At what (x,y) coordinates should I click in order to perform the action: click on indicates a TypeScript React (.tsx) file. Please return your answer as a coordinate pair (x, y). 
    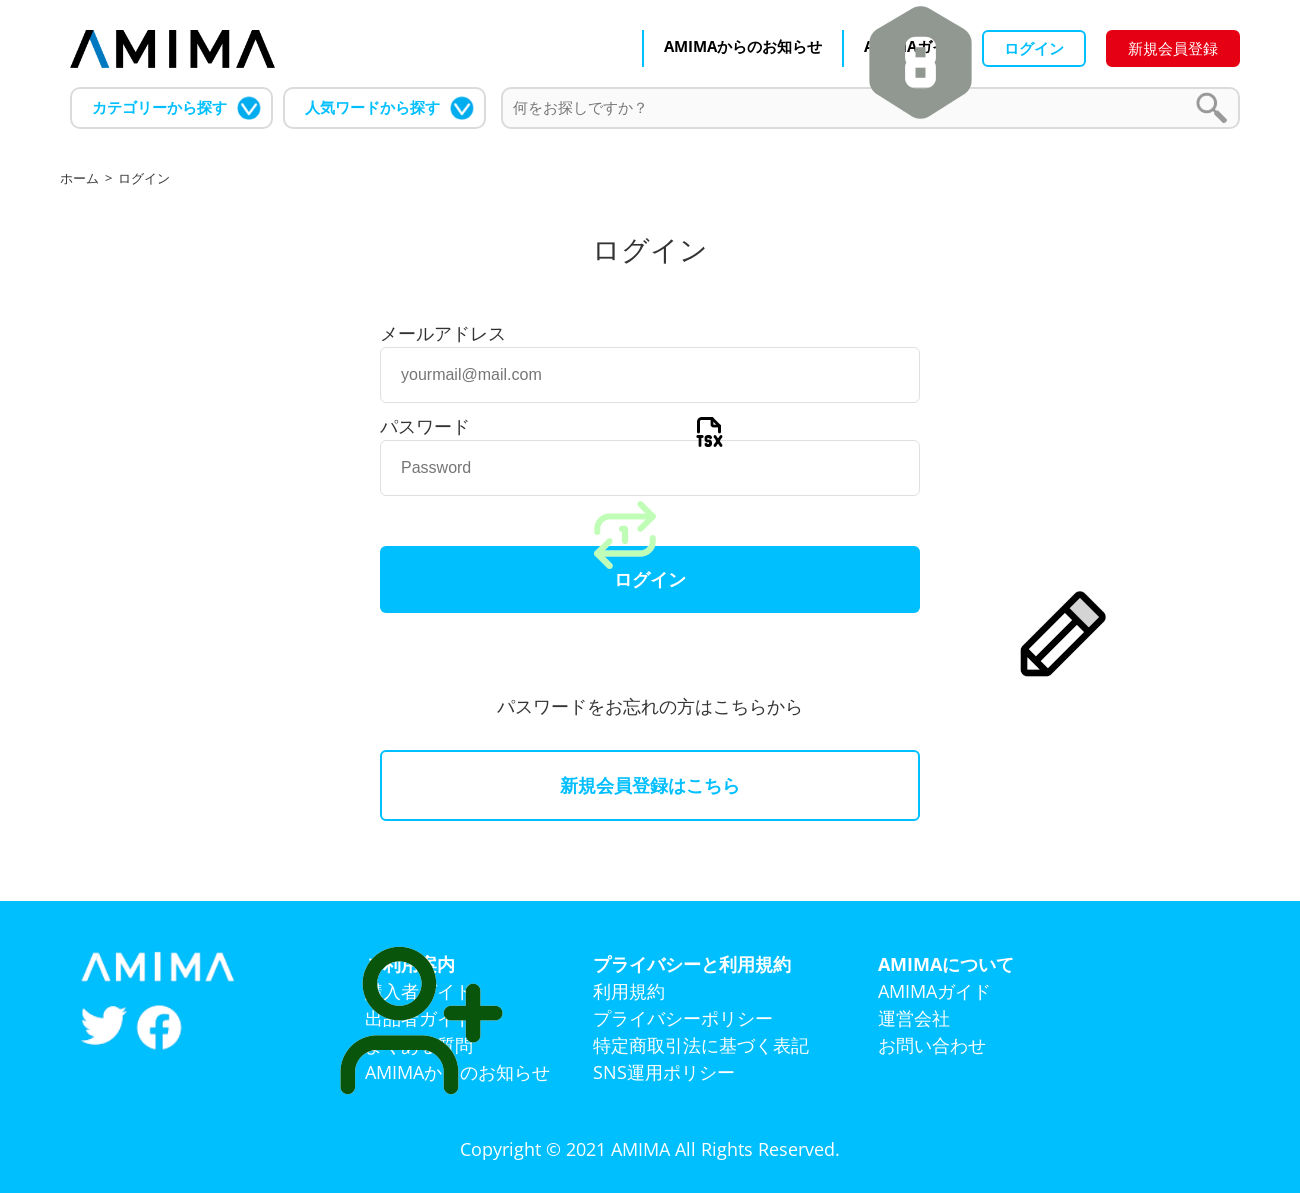
    Looking at the image, I should click on (709, 432).